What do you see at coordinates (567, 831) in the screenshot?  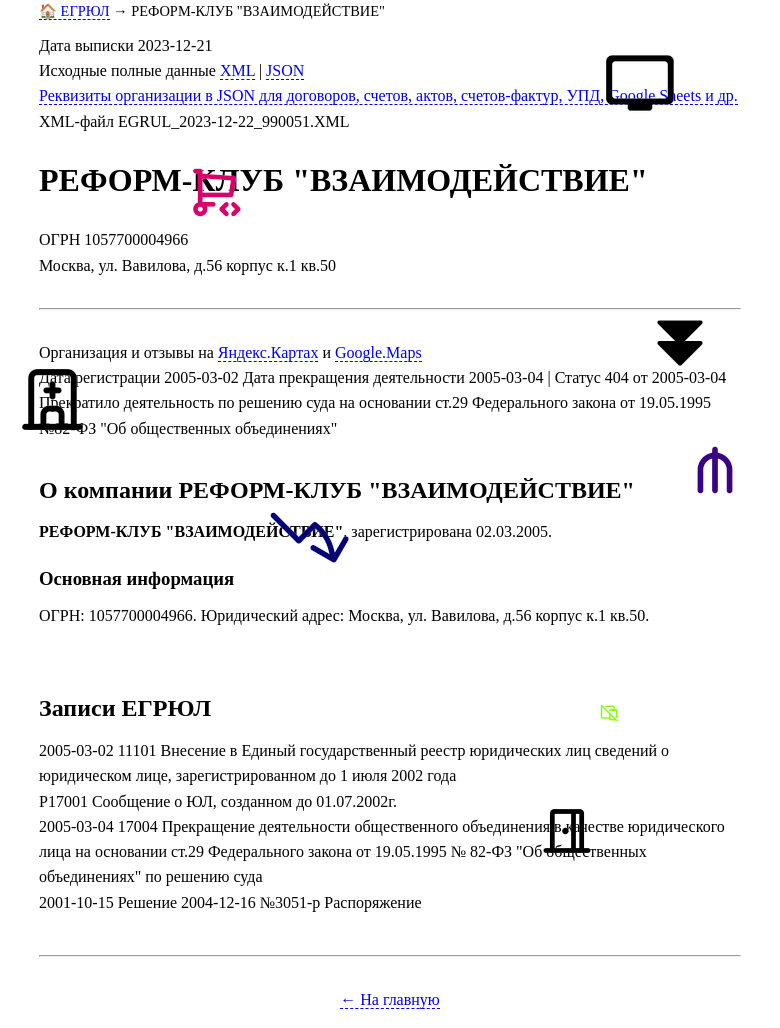 I see `log out or exit the application` at bounding box center [567, 831].